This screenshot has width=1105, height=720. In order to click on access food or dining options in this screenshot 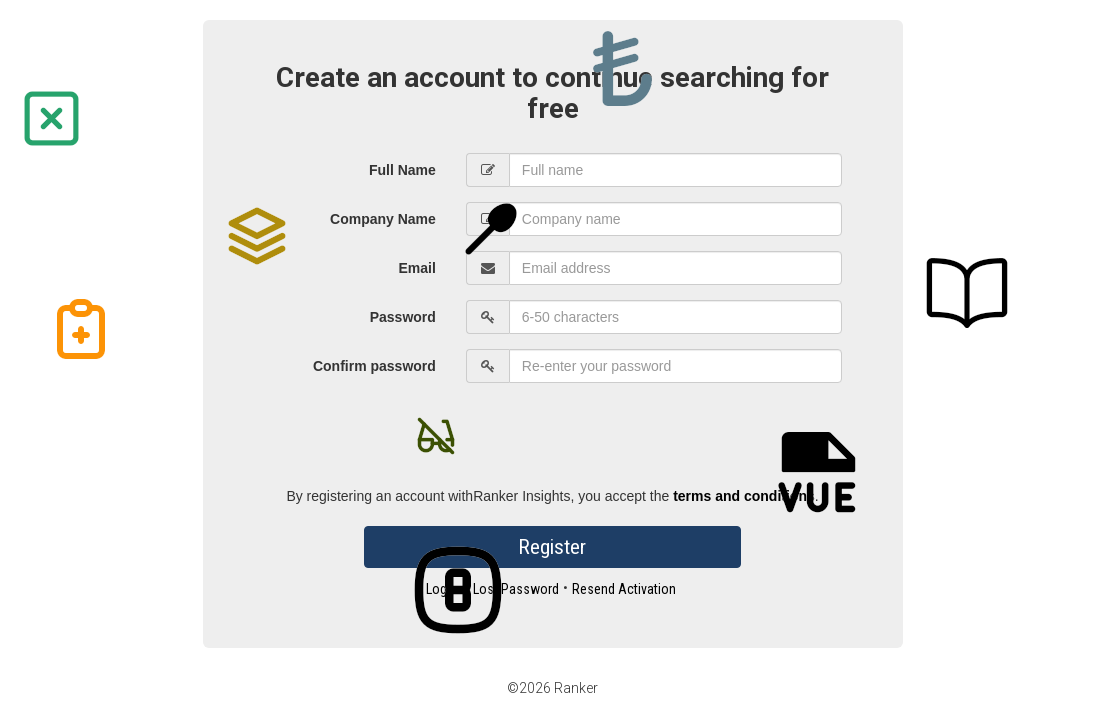, I will do `click(491, 229)`.